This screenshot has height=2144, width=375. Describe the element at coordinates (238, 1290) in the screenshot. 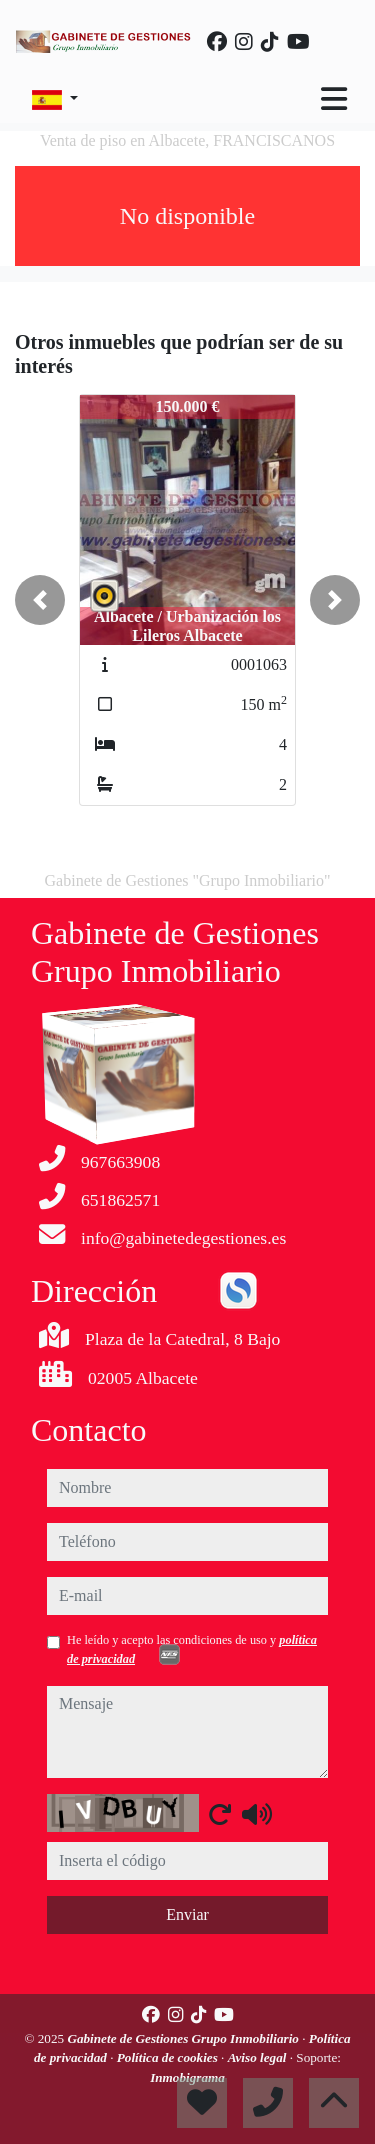

I see `open simplenote app` at that location.